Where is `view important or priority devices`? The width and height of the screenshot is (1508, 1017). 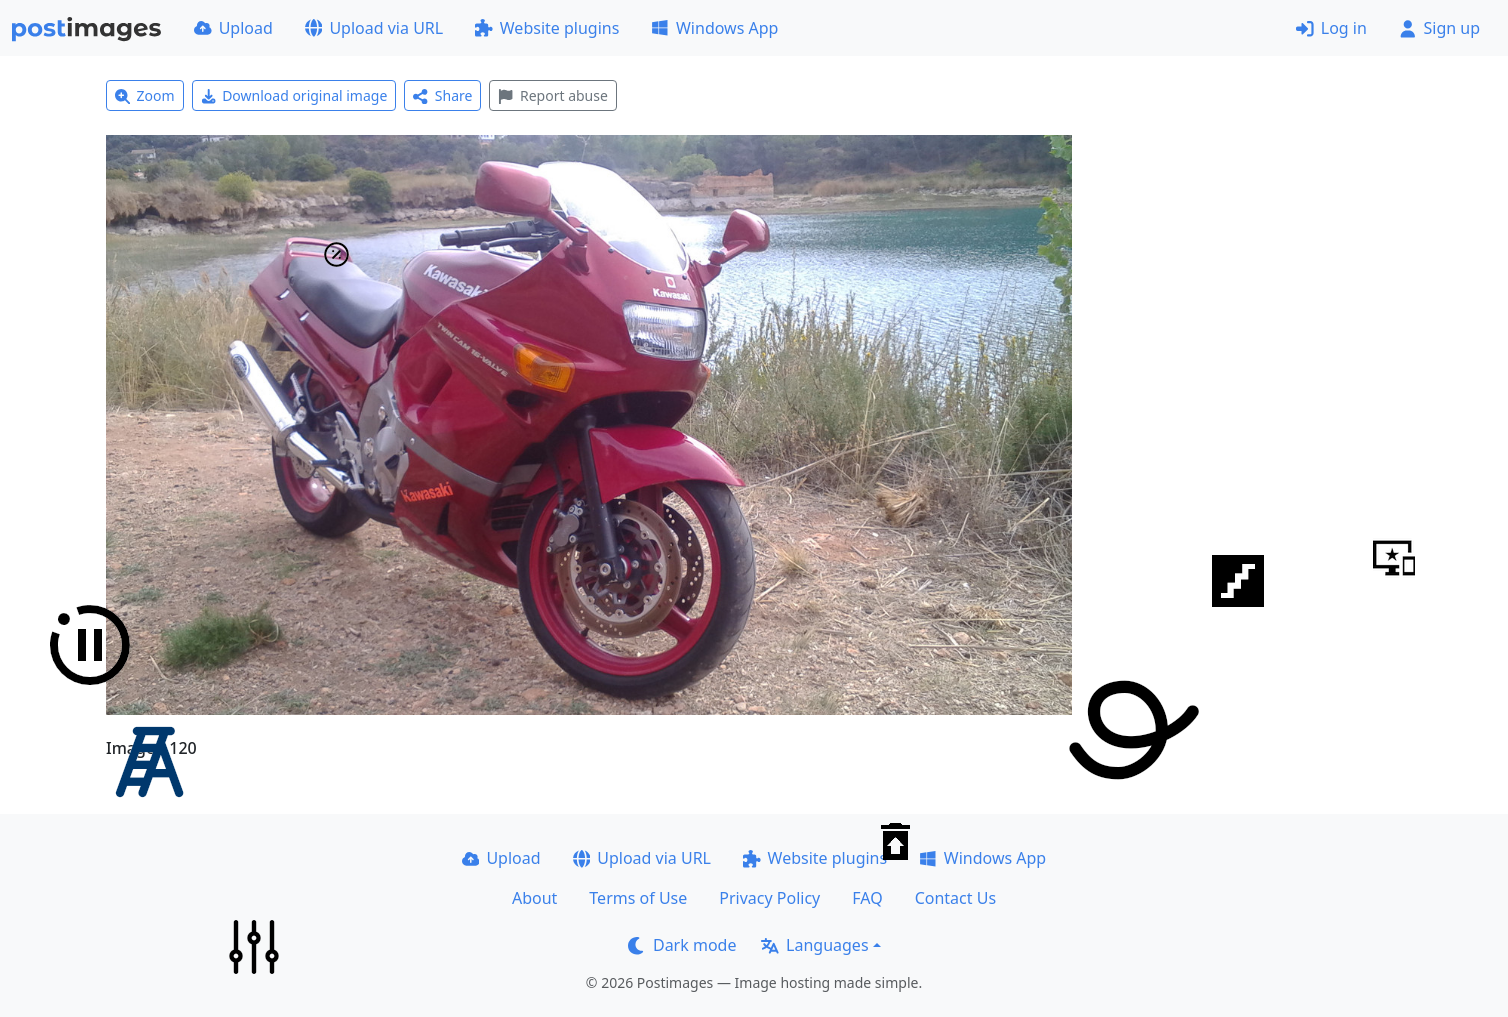 view important or priority devices is located at coordinates (1394, 558).